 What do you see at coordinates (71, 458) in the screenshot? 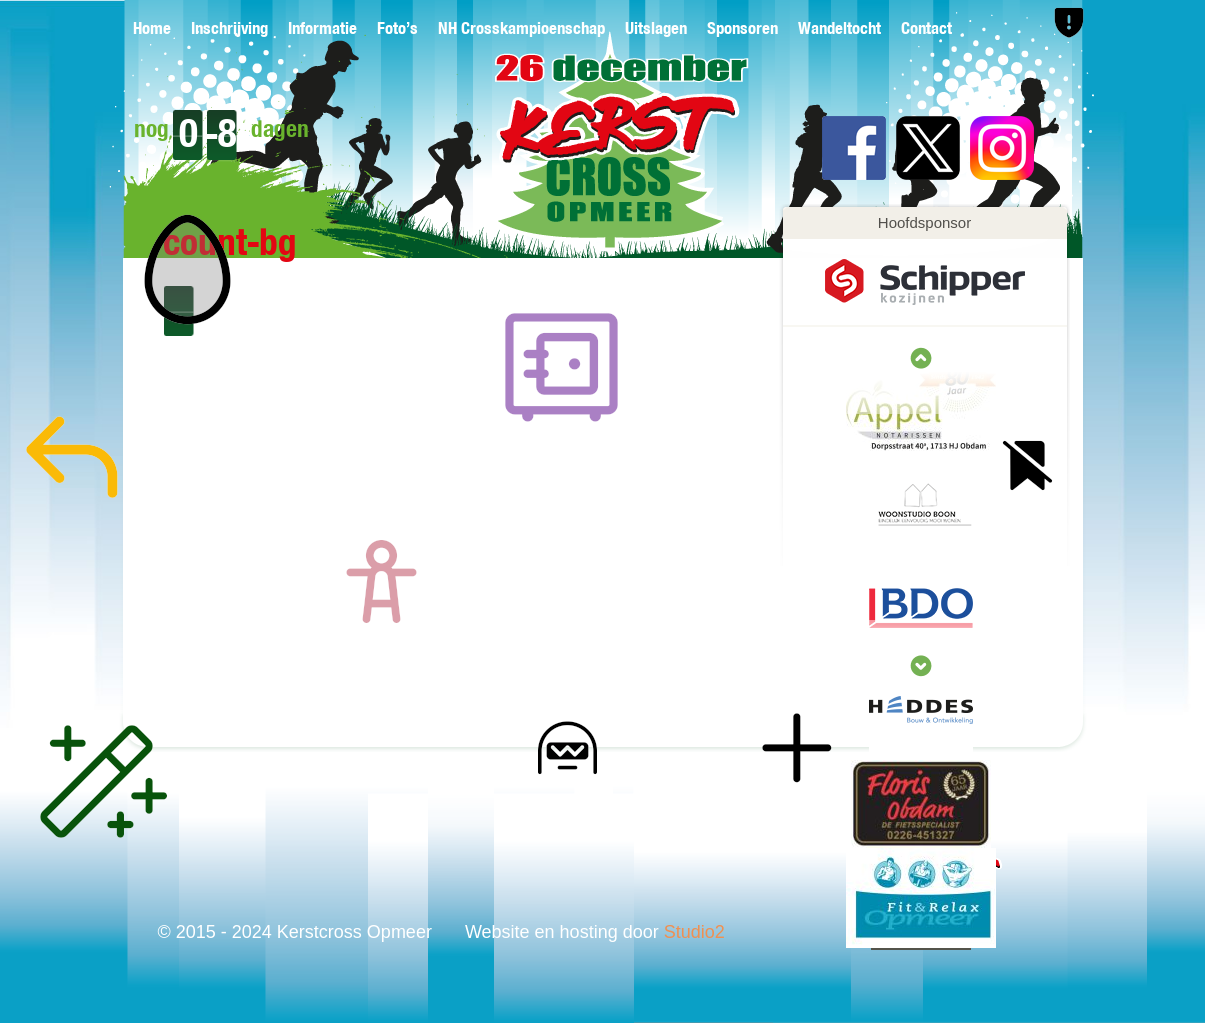
I see `reply to a message or comment` at bounding box center [71, 458].